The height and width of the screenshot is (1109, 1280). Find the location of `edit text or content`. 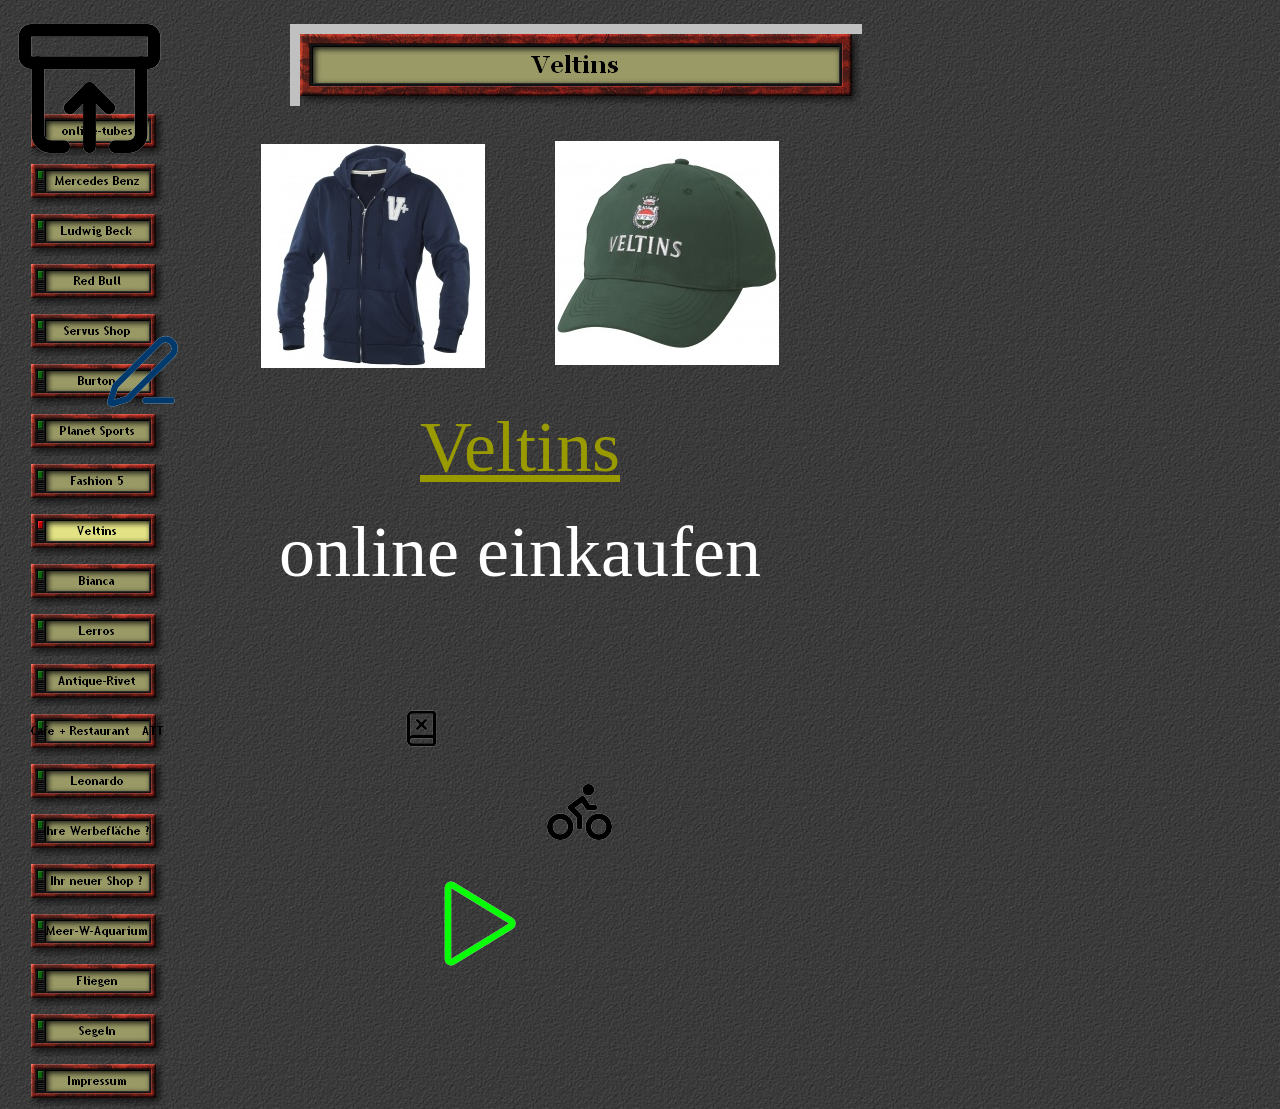

edit text or content is located at coordinates (142, 371).